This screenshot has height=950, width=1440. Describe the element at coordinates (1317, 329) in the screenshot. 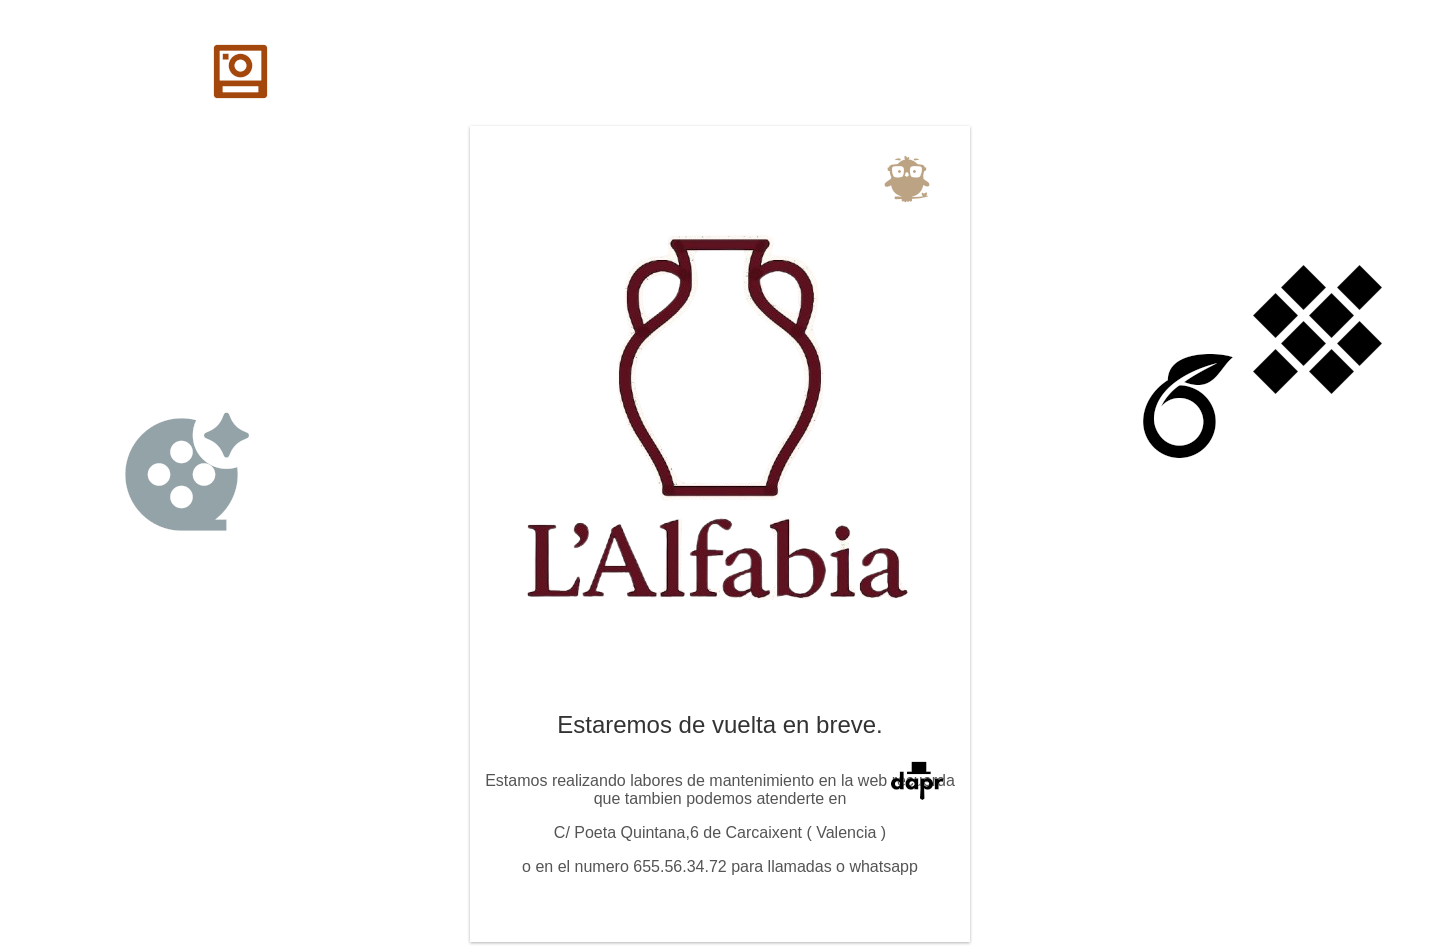

I see `mingw-w64 compiler toolchain logo` at that location.